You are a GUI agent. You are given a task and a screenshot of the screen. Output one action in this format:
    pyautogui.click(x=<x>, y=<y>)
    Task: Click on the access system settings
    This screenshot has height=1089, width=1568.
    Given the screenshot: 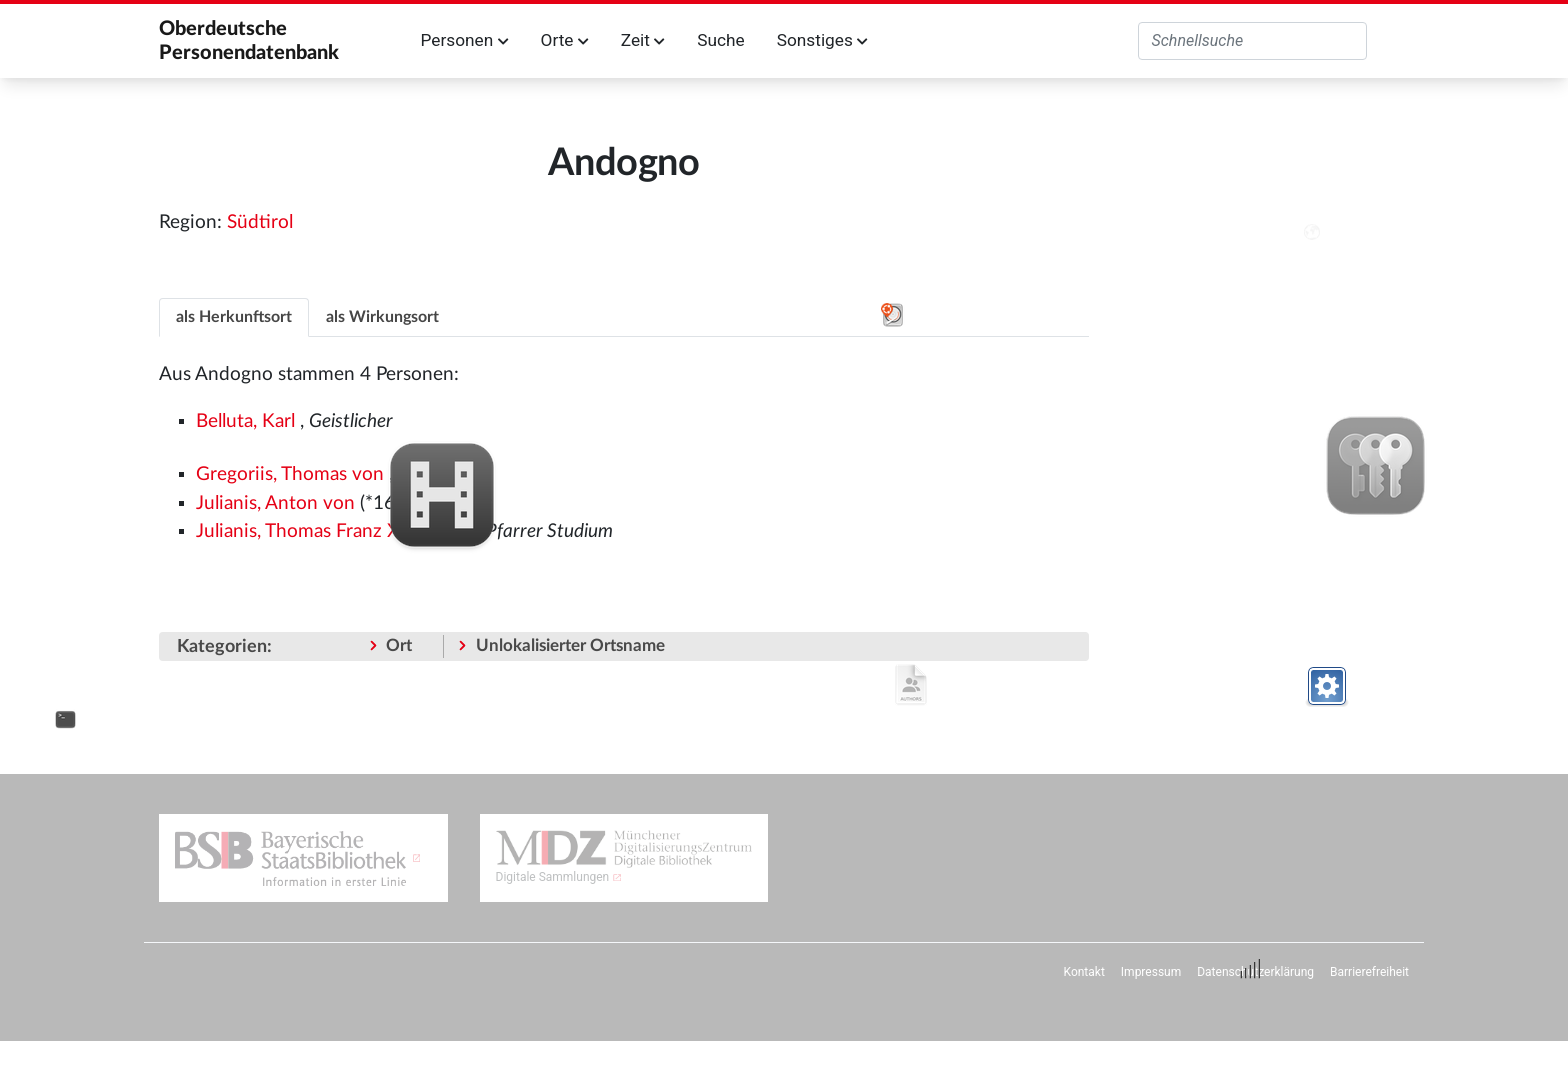 What is the action you would take?
    pyautogui.click(x=1327, y=688)
    